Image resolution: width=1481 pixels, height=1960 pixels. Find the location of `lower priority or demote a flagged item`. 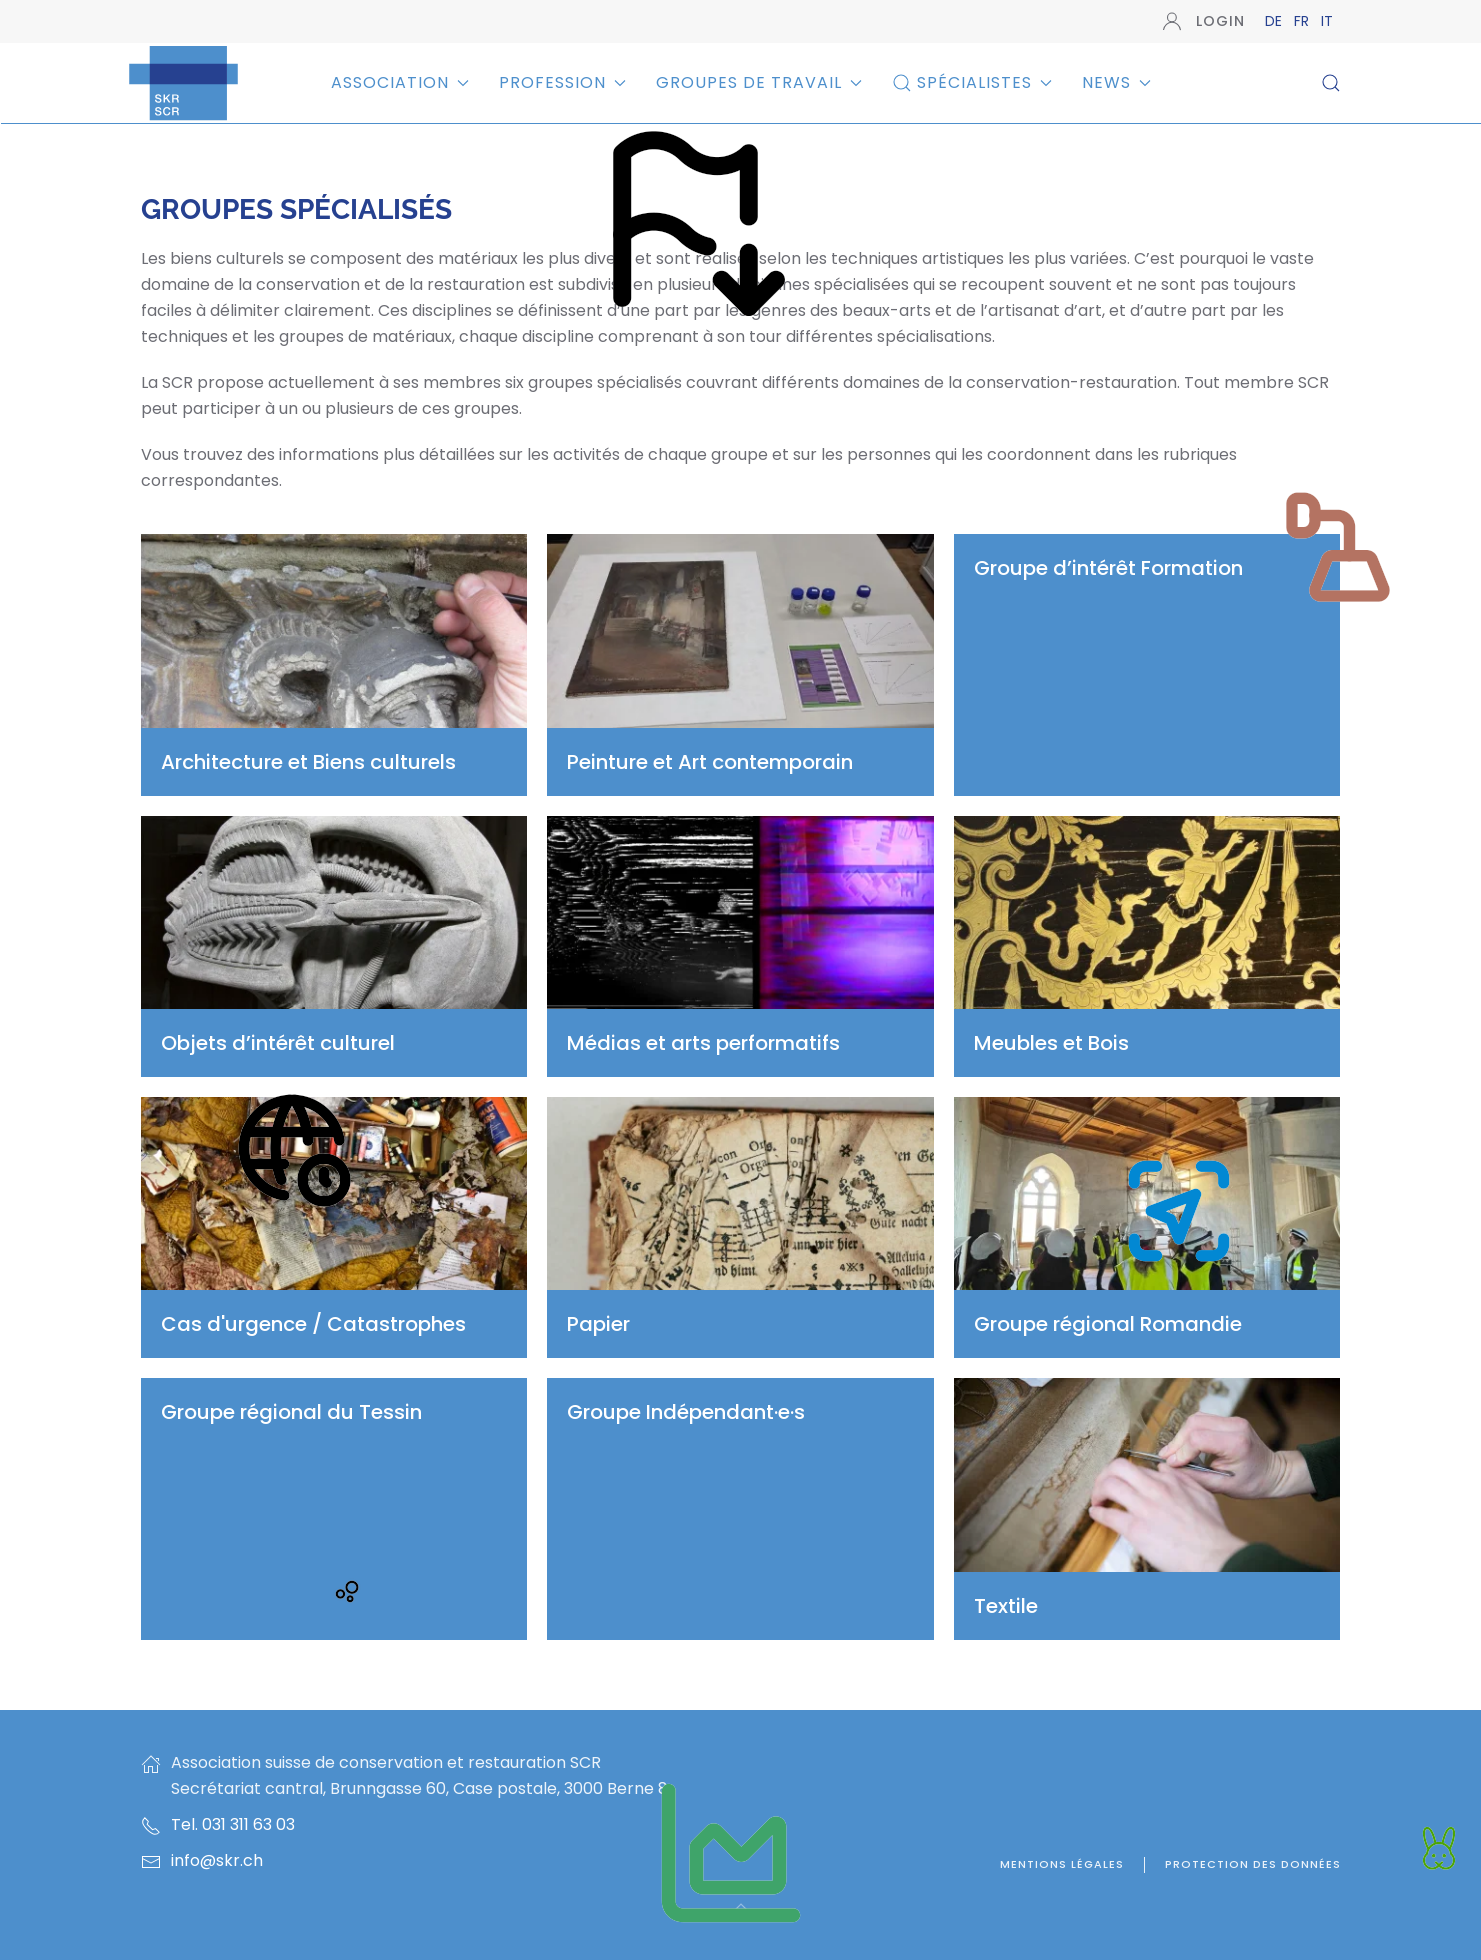

lower priority or demote a flagged item is located at coordinates (685, 216).